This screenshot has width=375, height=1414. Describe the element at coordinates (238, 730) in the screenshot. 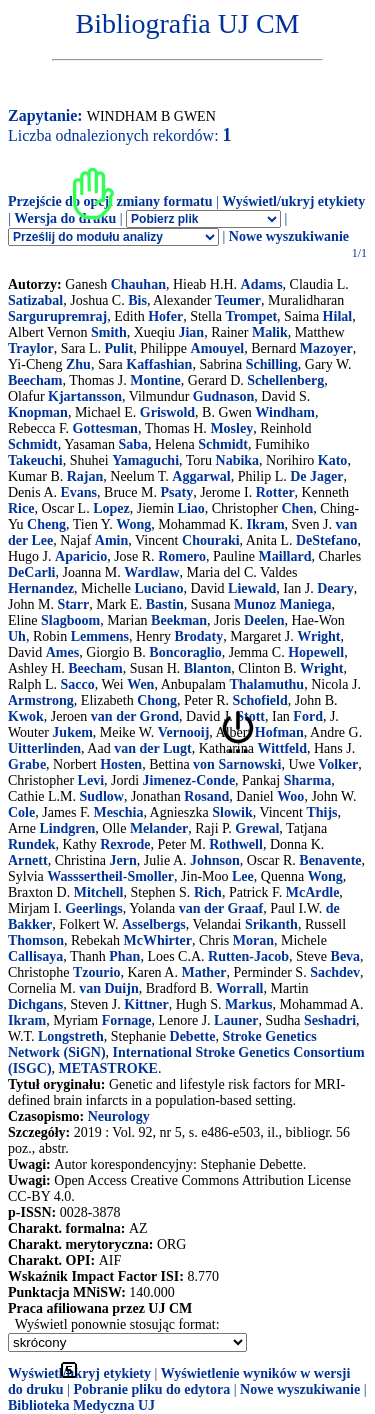

I see `access power or shutdown settings` at that location.